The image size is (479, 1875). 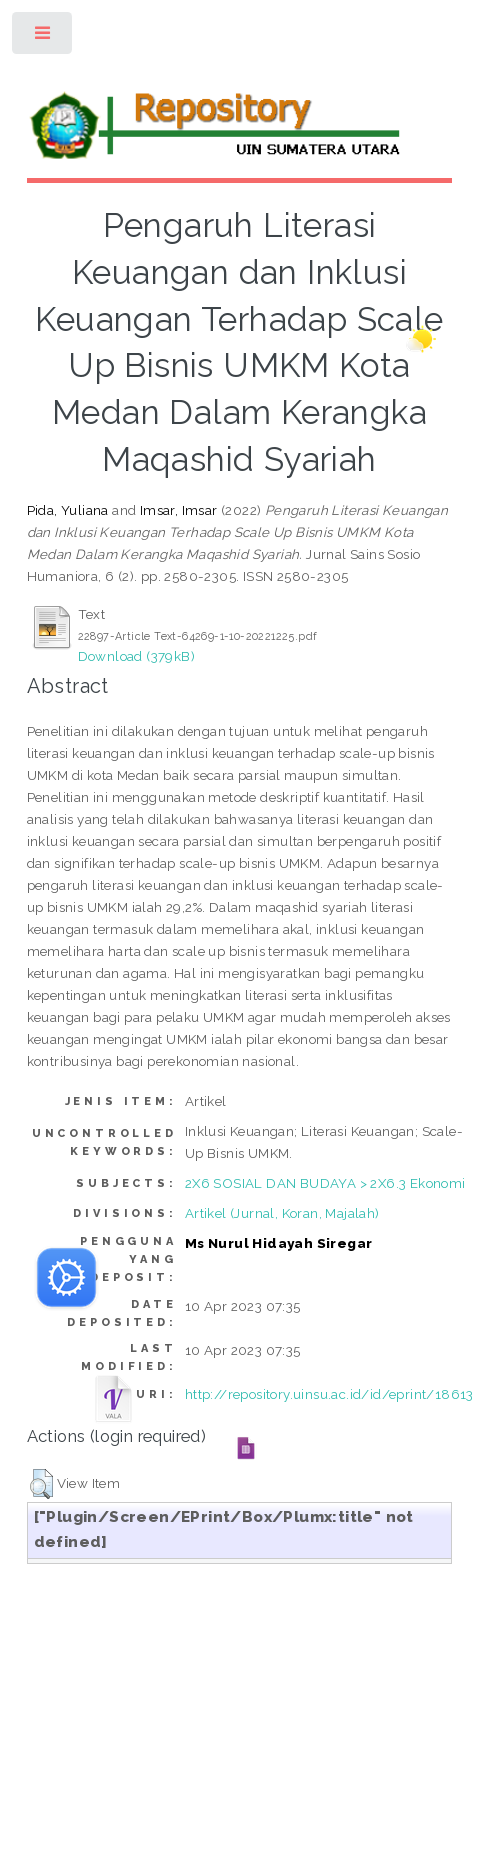 What do you see at coordinates (113, 1399) in the screenshot?
I see `vala source code file` at bounding box center [113, 1399].